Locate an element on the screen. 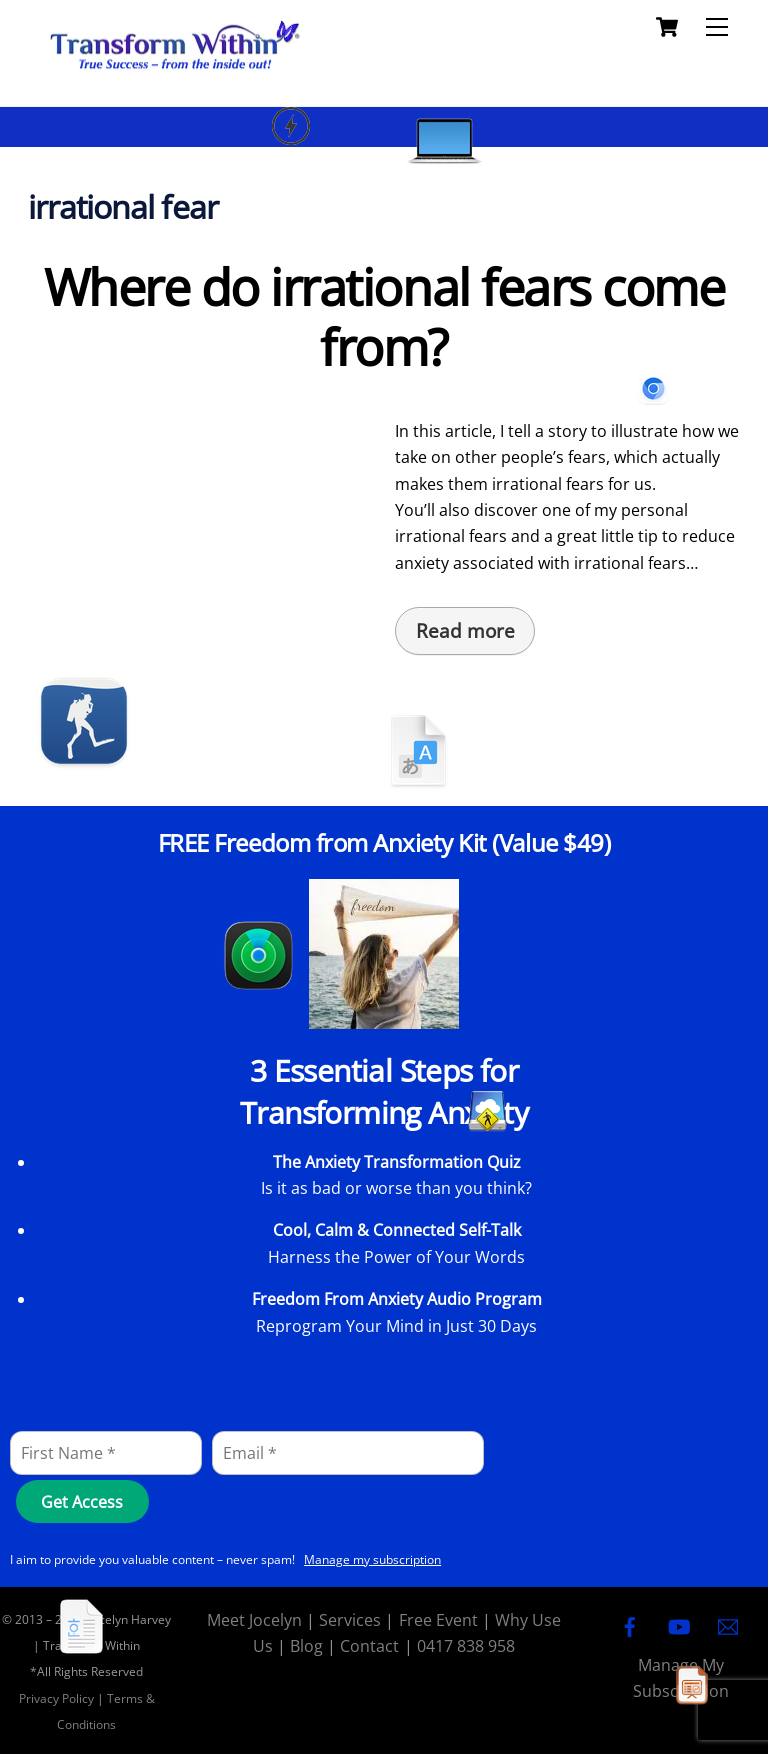  hancom hangul word processor document file is located at coordinates (81, 1626).